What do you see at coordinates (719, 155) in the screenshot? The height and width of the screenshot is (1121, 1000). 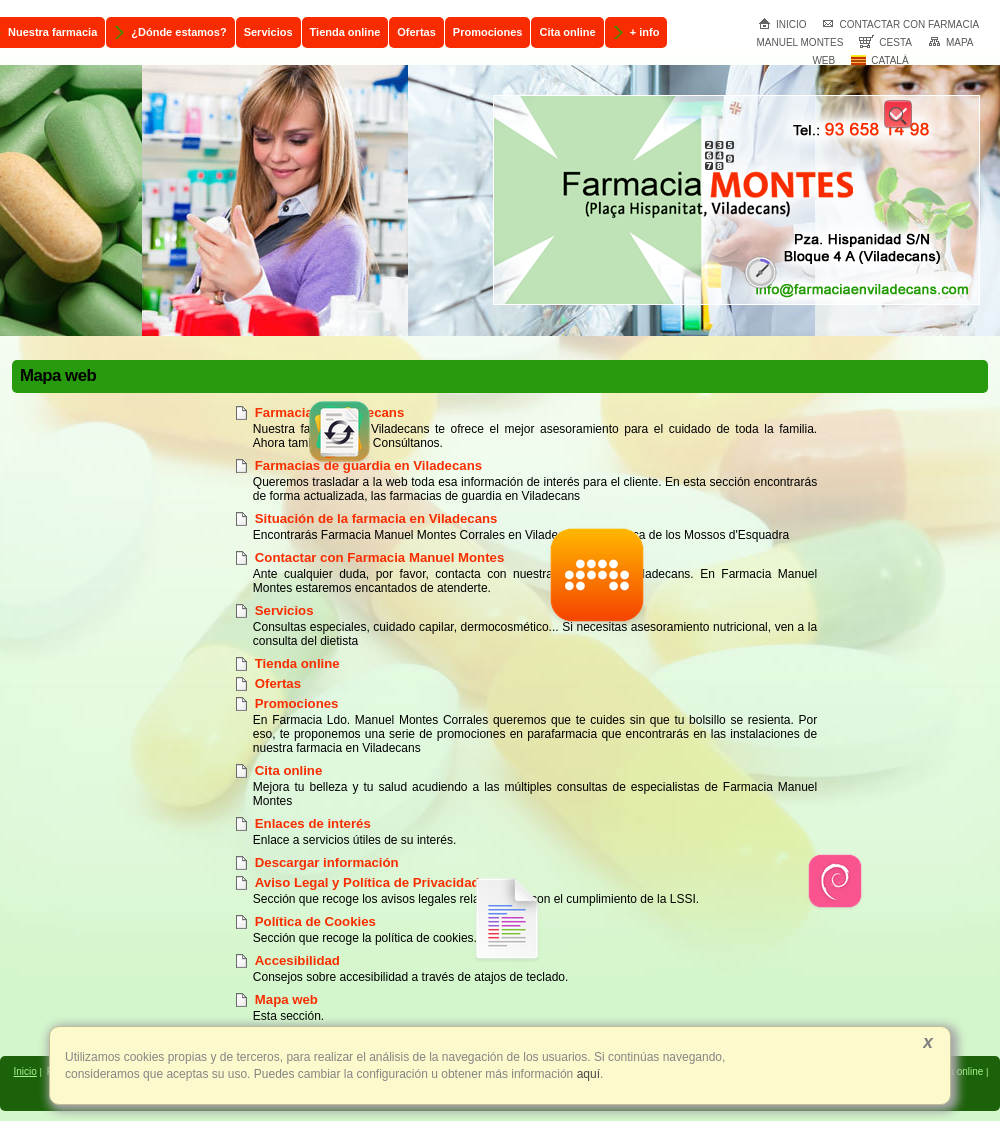 I see `launch taquin sliding puzzle game` at bounding box center [719, 155].